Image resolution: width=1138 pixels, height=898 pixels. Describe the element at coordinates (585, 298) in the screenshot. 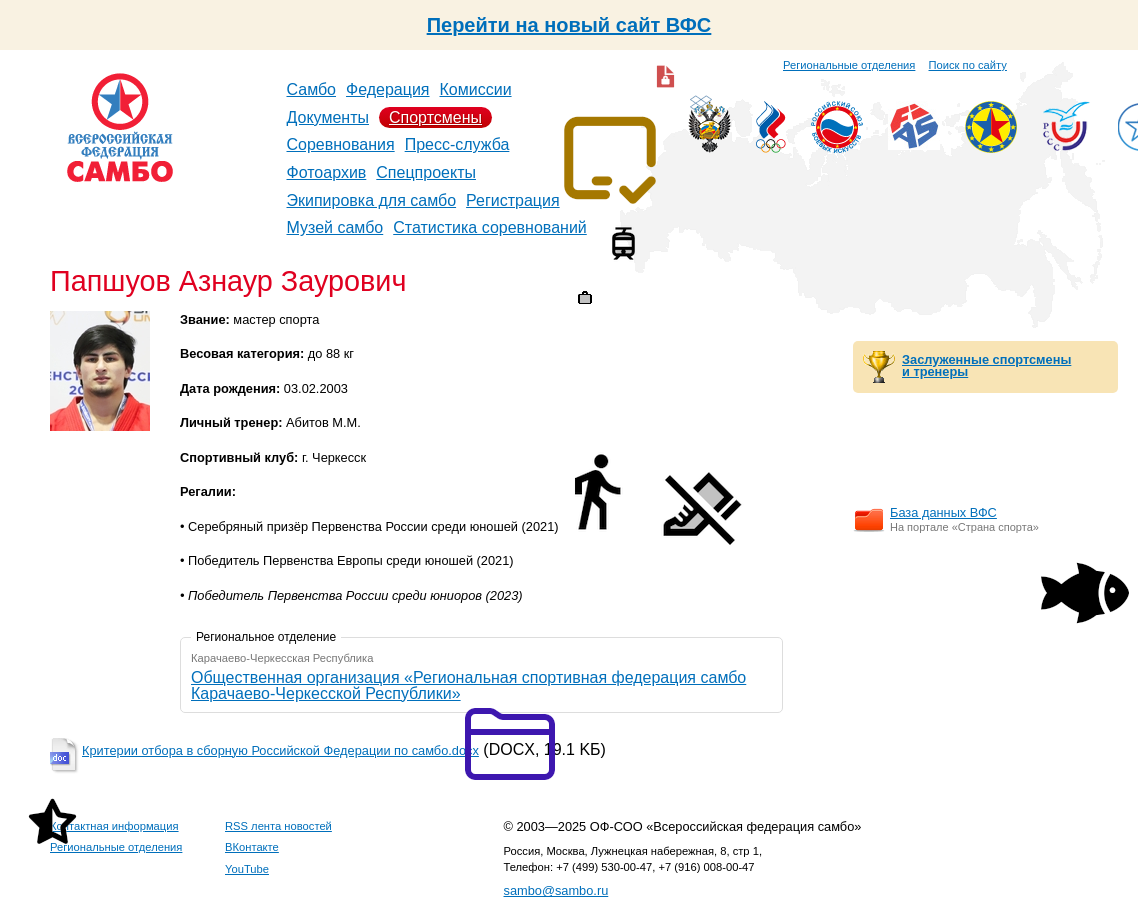

I see `access work-related files or documents` at that location.